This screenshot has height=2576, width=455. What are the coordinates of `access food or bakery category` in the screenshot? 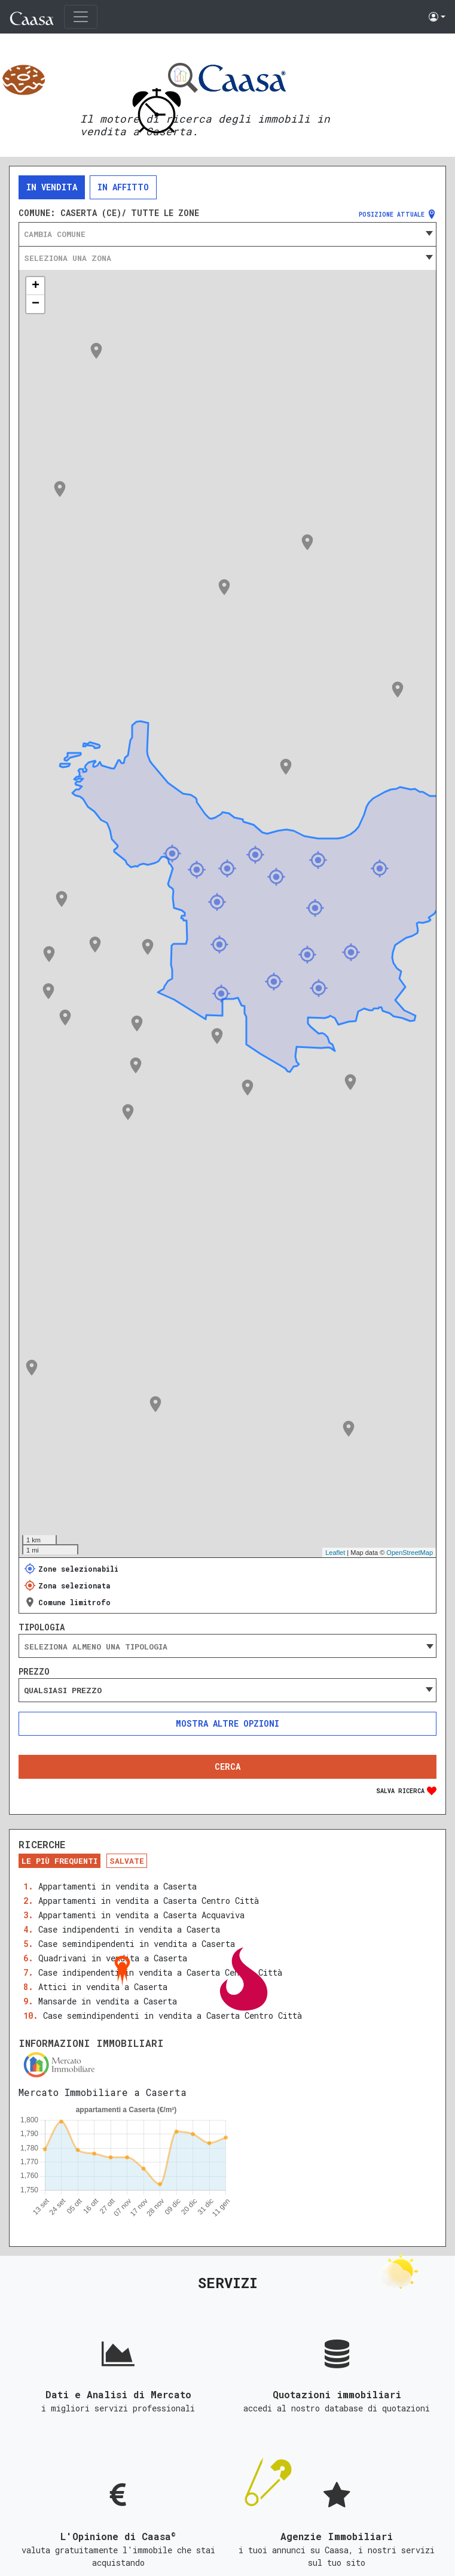 It's located at (23, 80).